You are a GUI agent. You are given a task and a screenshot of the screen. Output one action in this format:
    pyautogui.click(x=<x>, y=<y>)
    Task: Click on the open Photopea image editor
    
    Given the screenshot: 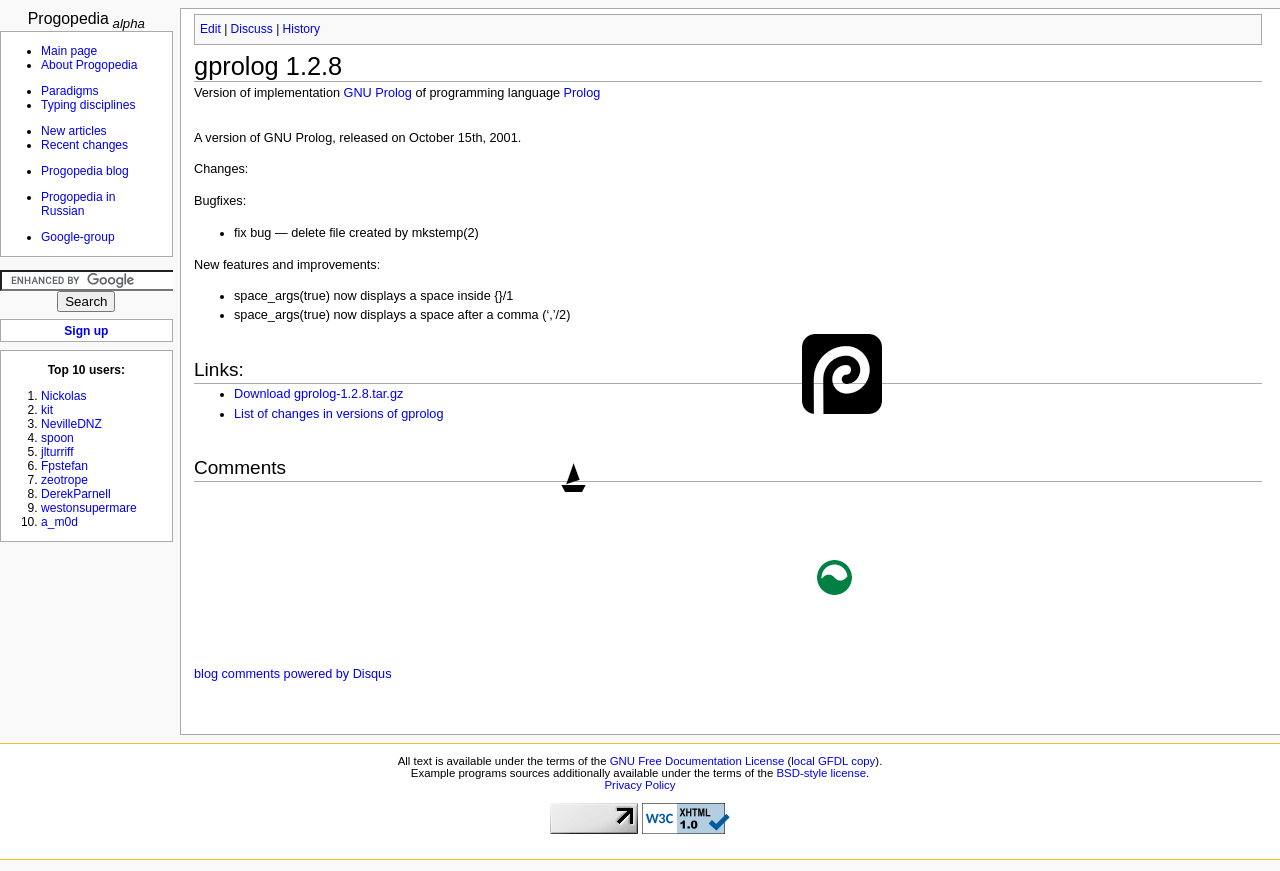 What is the action you would take?
    pyautogui.click(x=842, y=374)
    